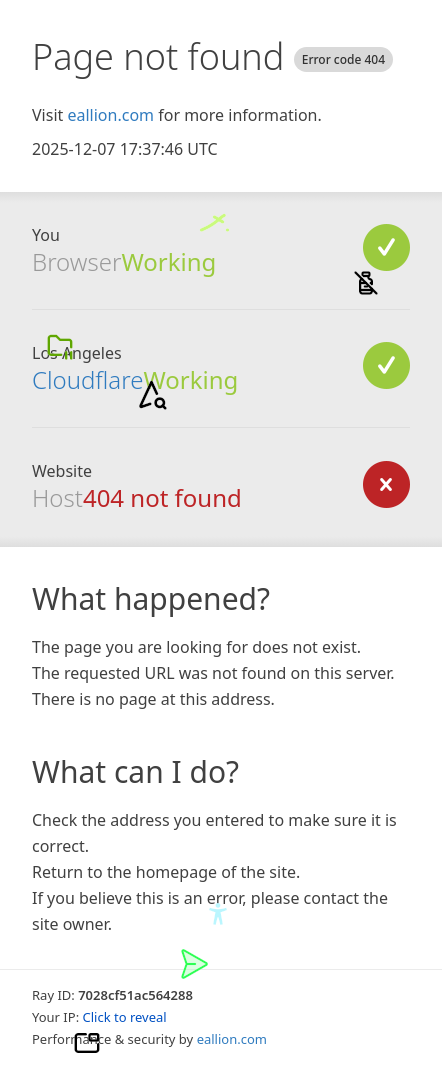 The width and height of the screenshot is (442, 1068). I want to click on enable picture-in-picture mode at top of screen, so click(87, 1043).